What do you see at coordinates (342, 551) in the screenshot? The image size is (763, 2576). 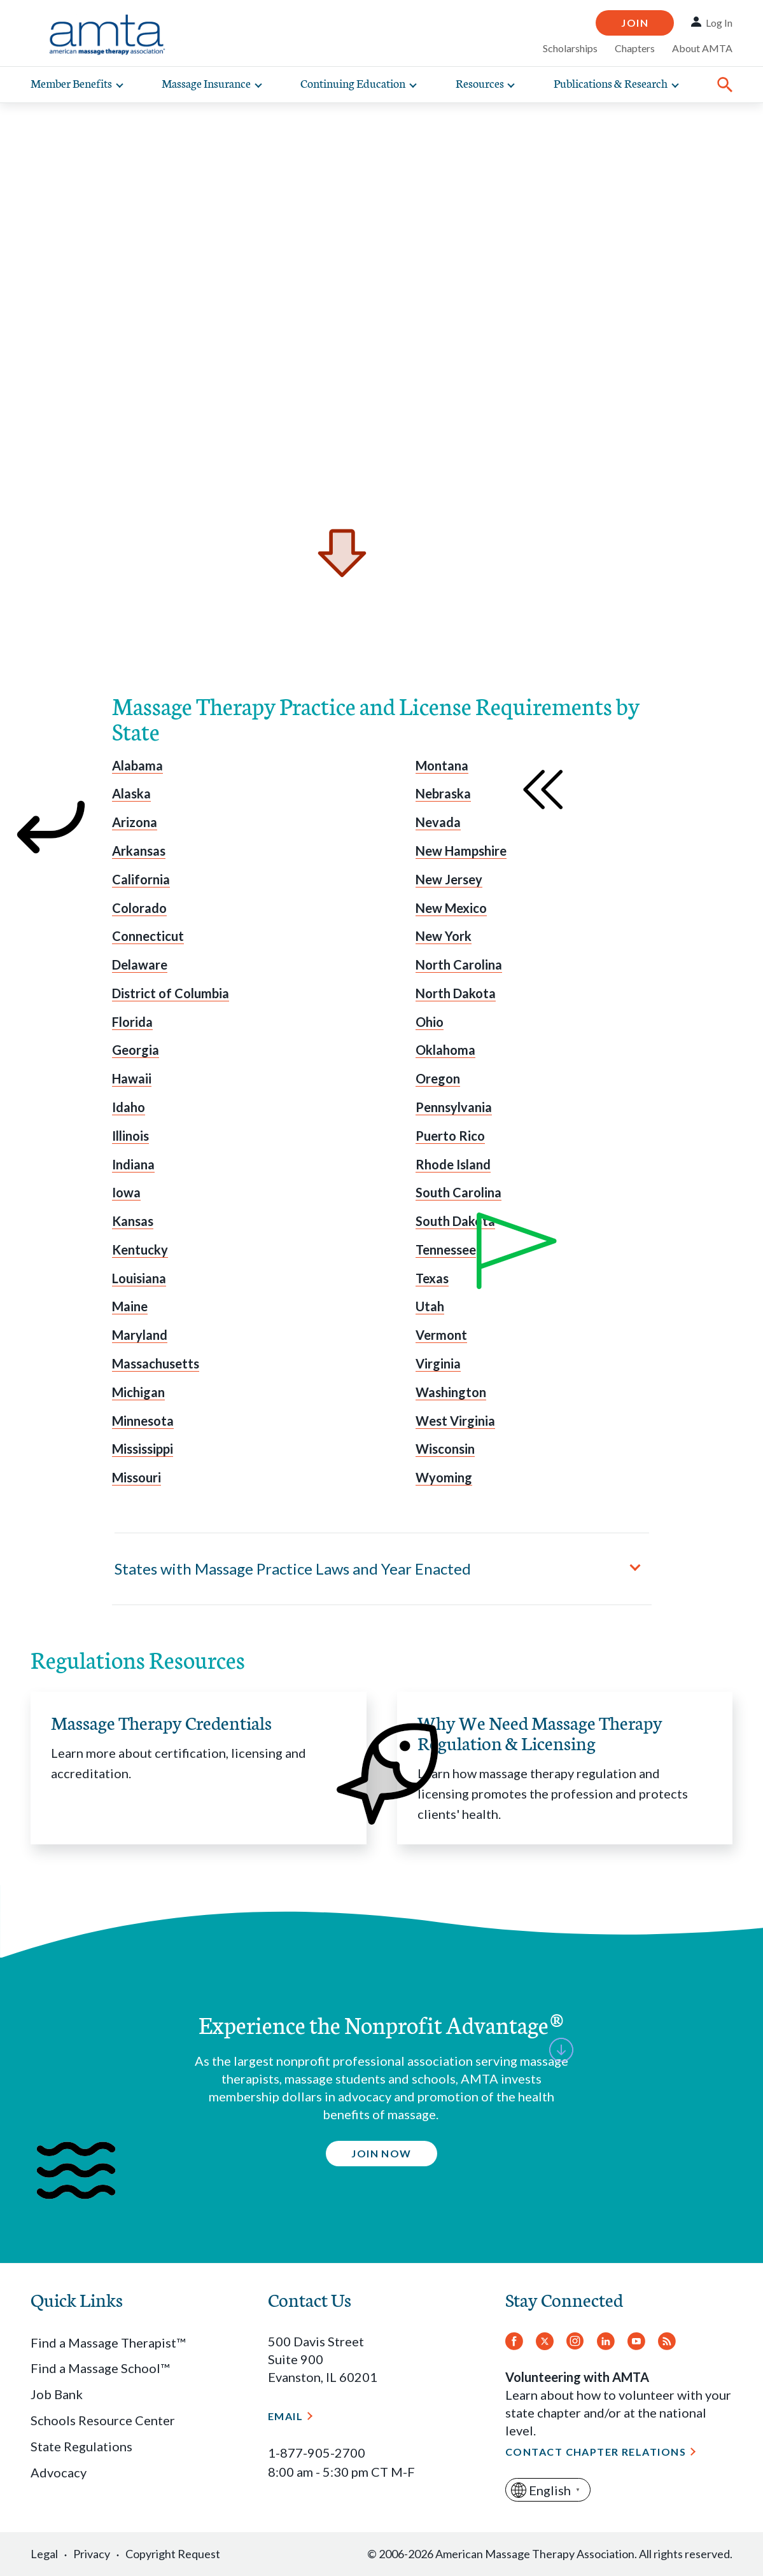 I see `download file or content` at bounding box center [342, 551].